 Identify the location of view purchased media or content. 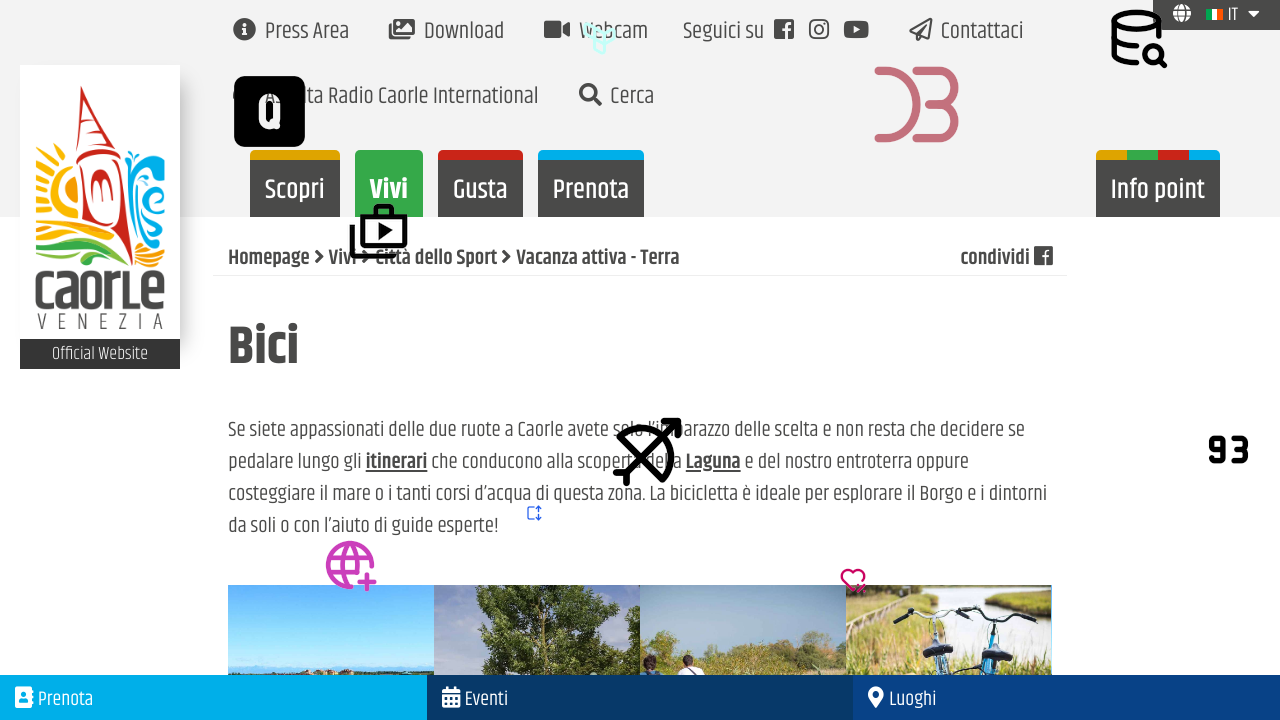
(378, 232).